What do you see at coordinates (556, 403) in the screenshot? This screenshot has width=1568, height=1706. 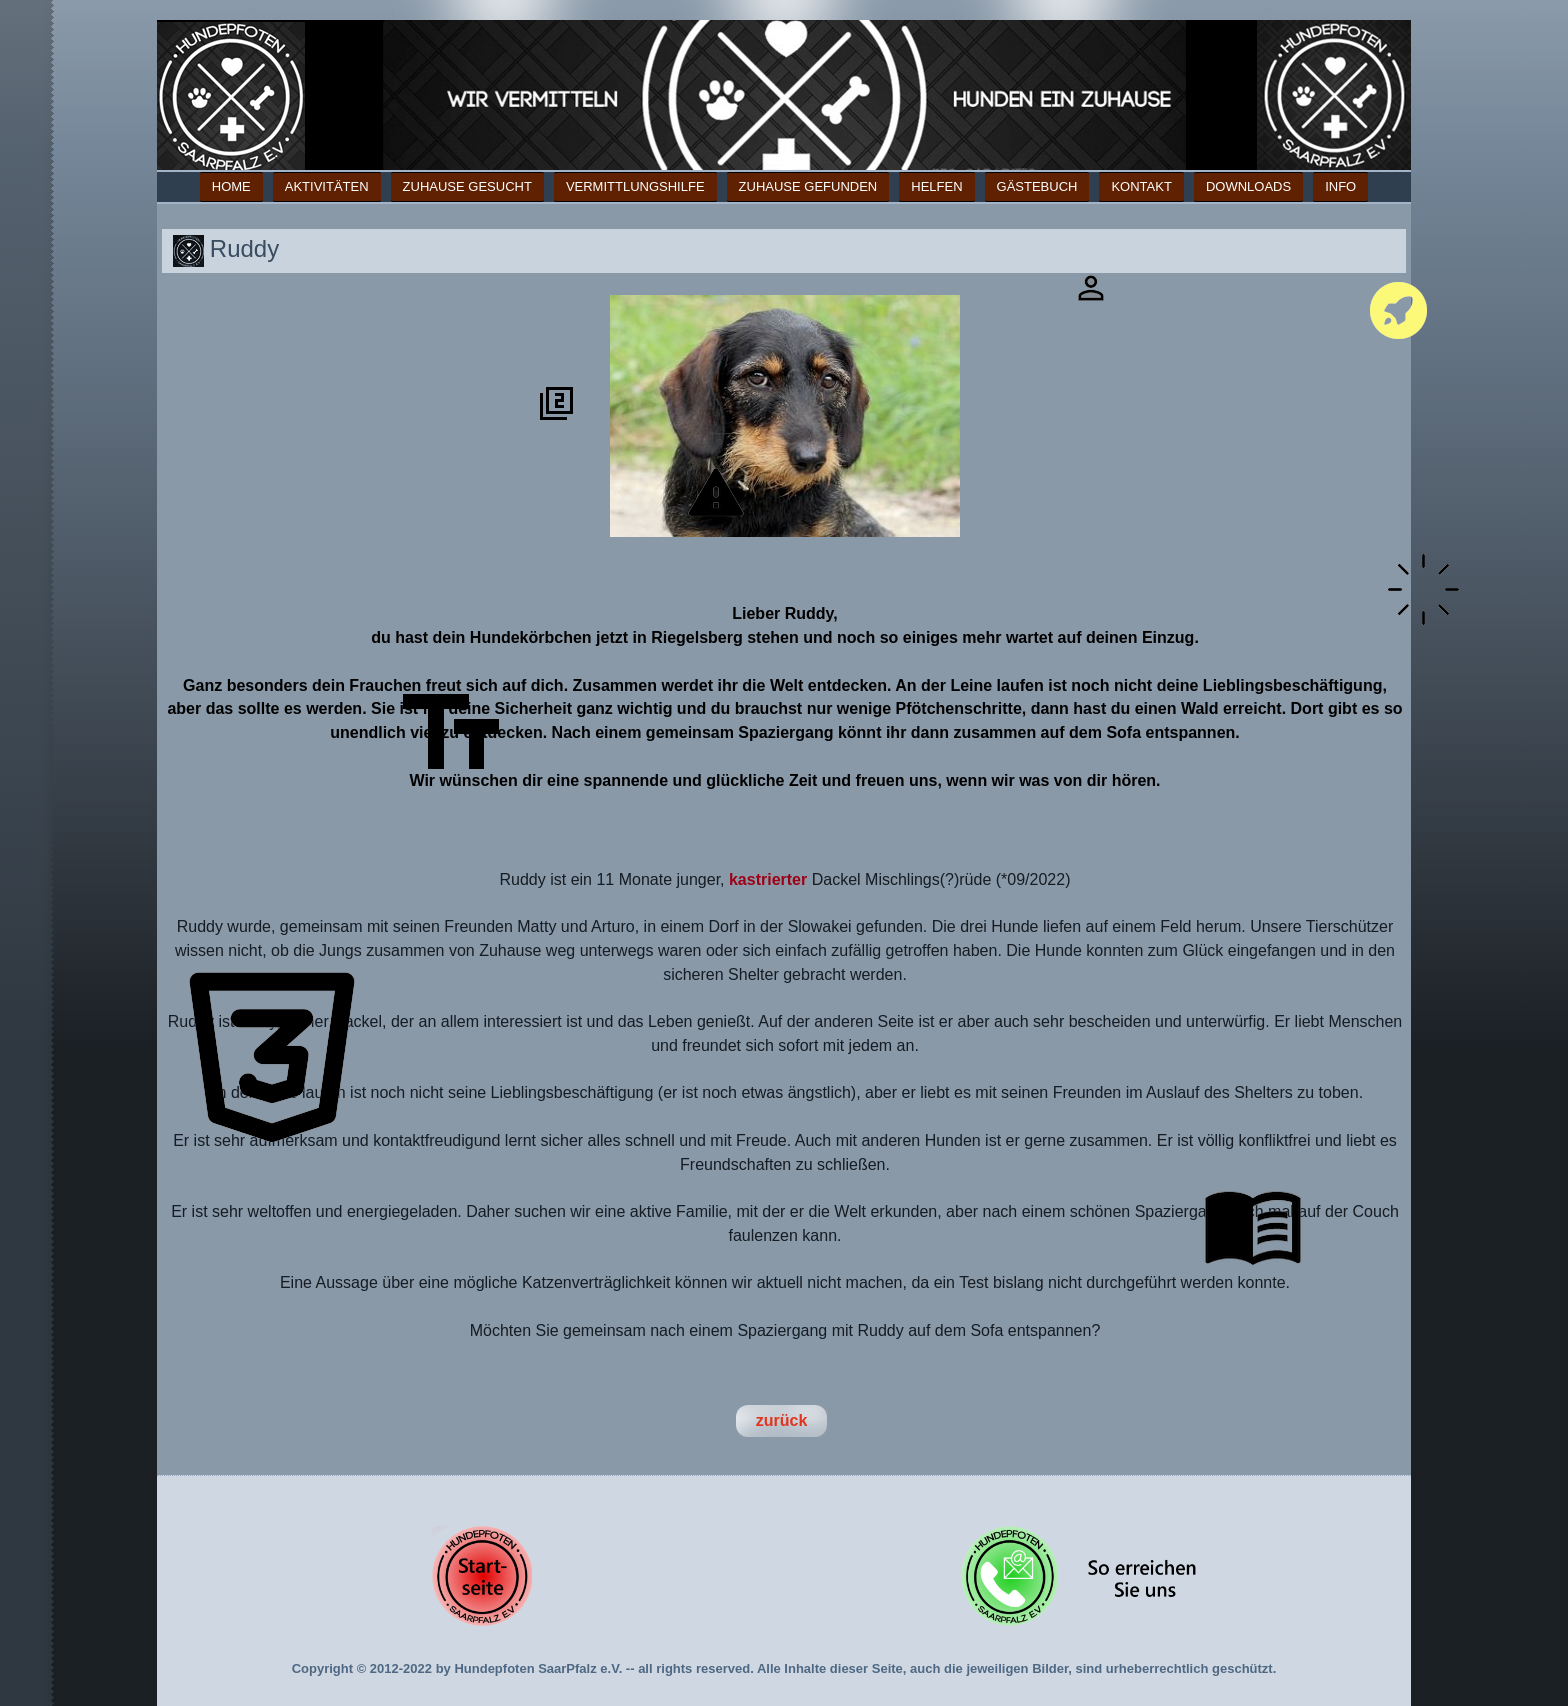 I see `select or apply filter number 2` at bounding box center [556, 403].